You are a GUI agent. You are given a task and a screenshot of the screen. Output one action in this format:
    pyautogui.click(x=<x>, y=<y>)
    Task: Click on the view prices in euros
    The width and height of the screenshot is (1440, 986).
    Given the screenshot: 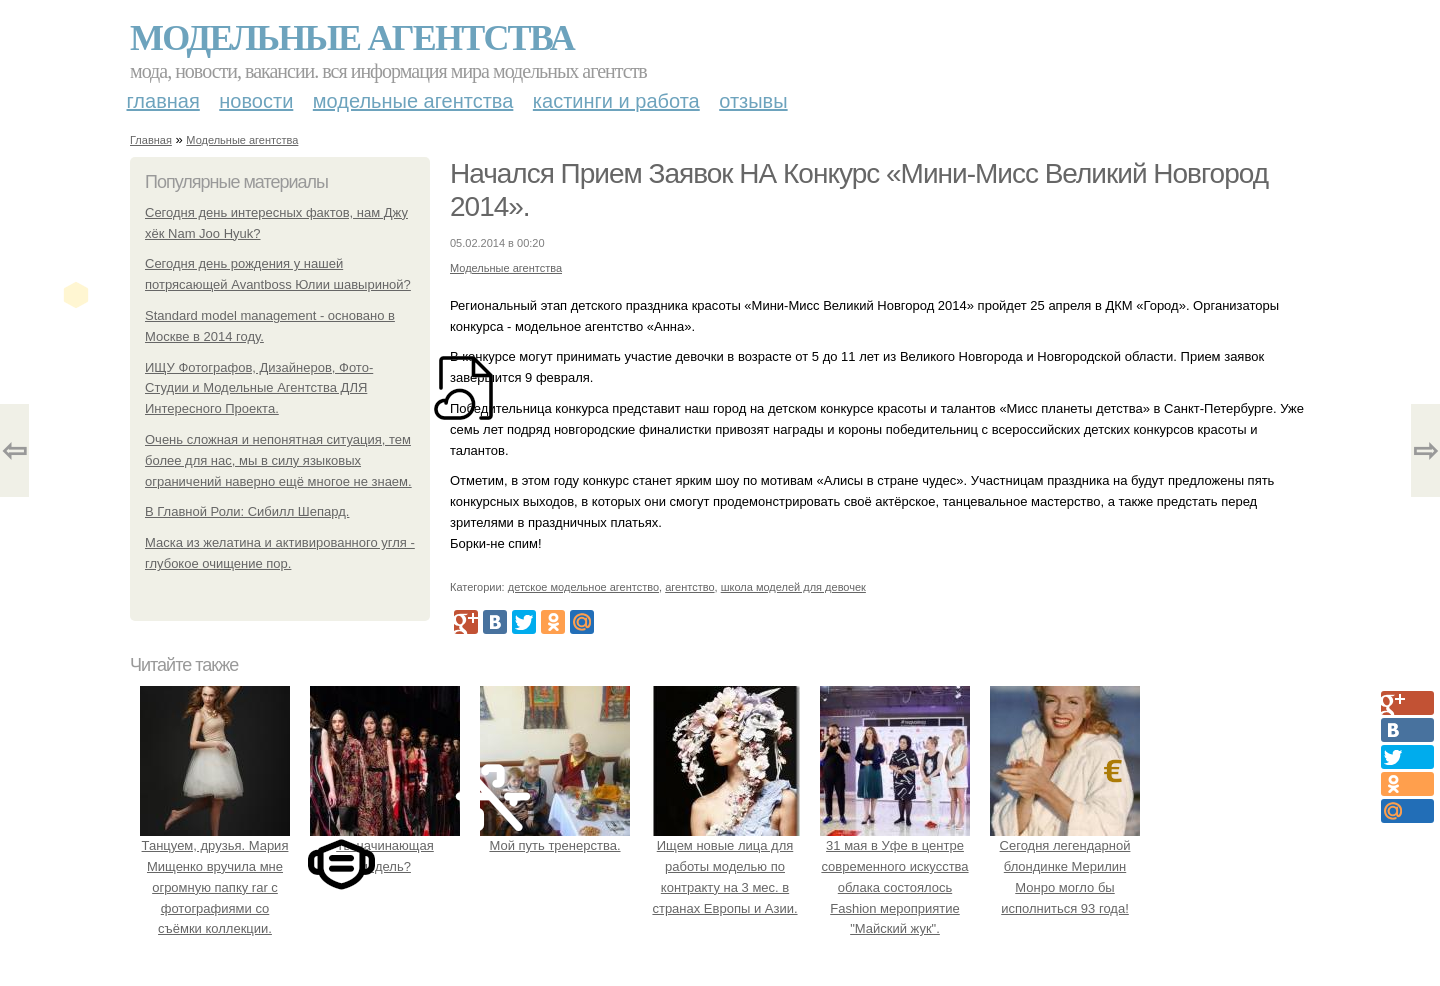 What is the action you would take?
    pyautogui.click(x=1113, y=771)
    